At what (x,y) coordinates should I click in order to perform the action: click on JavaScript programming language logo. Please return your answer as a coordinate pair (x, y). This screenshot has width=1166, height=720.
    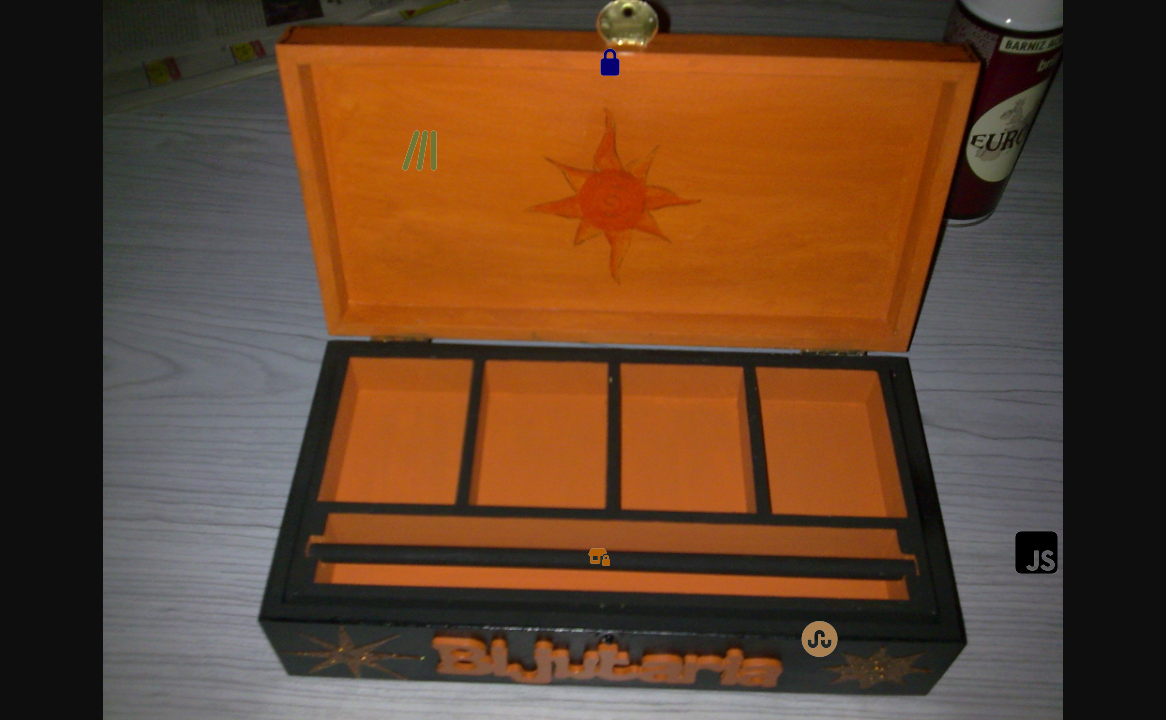
    Looking at the image, I should click on (1036, 552).